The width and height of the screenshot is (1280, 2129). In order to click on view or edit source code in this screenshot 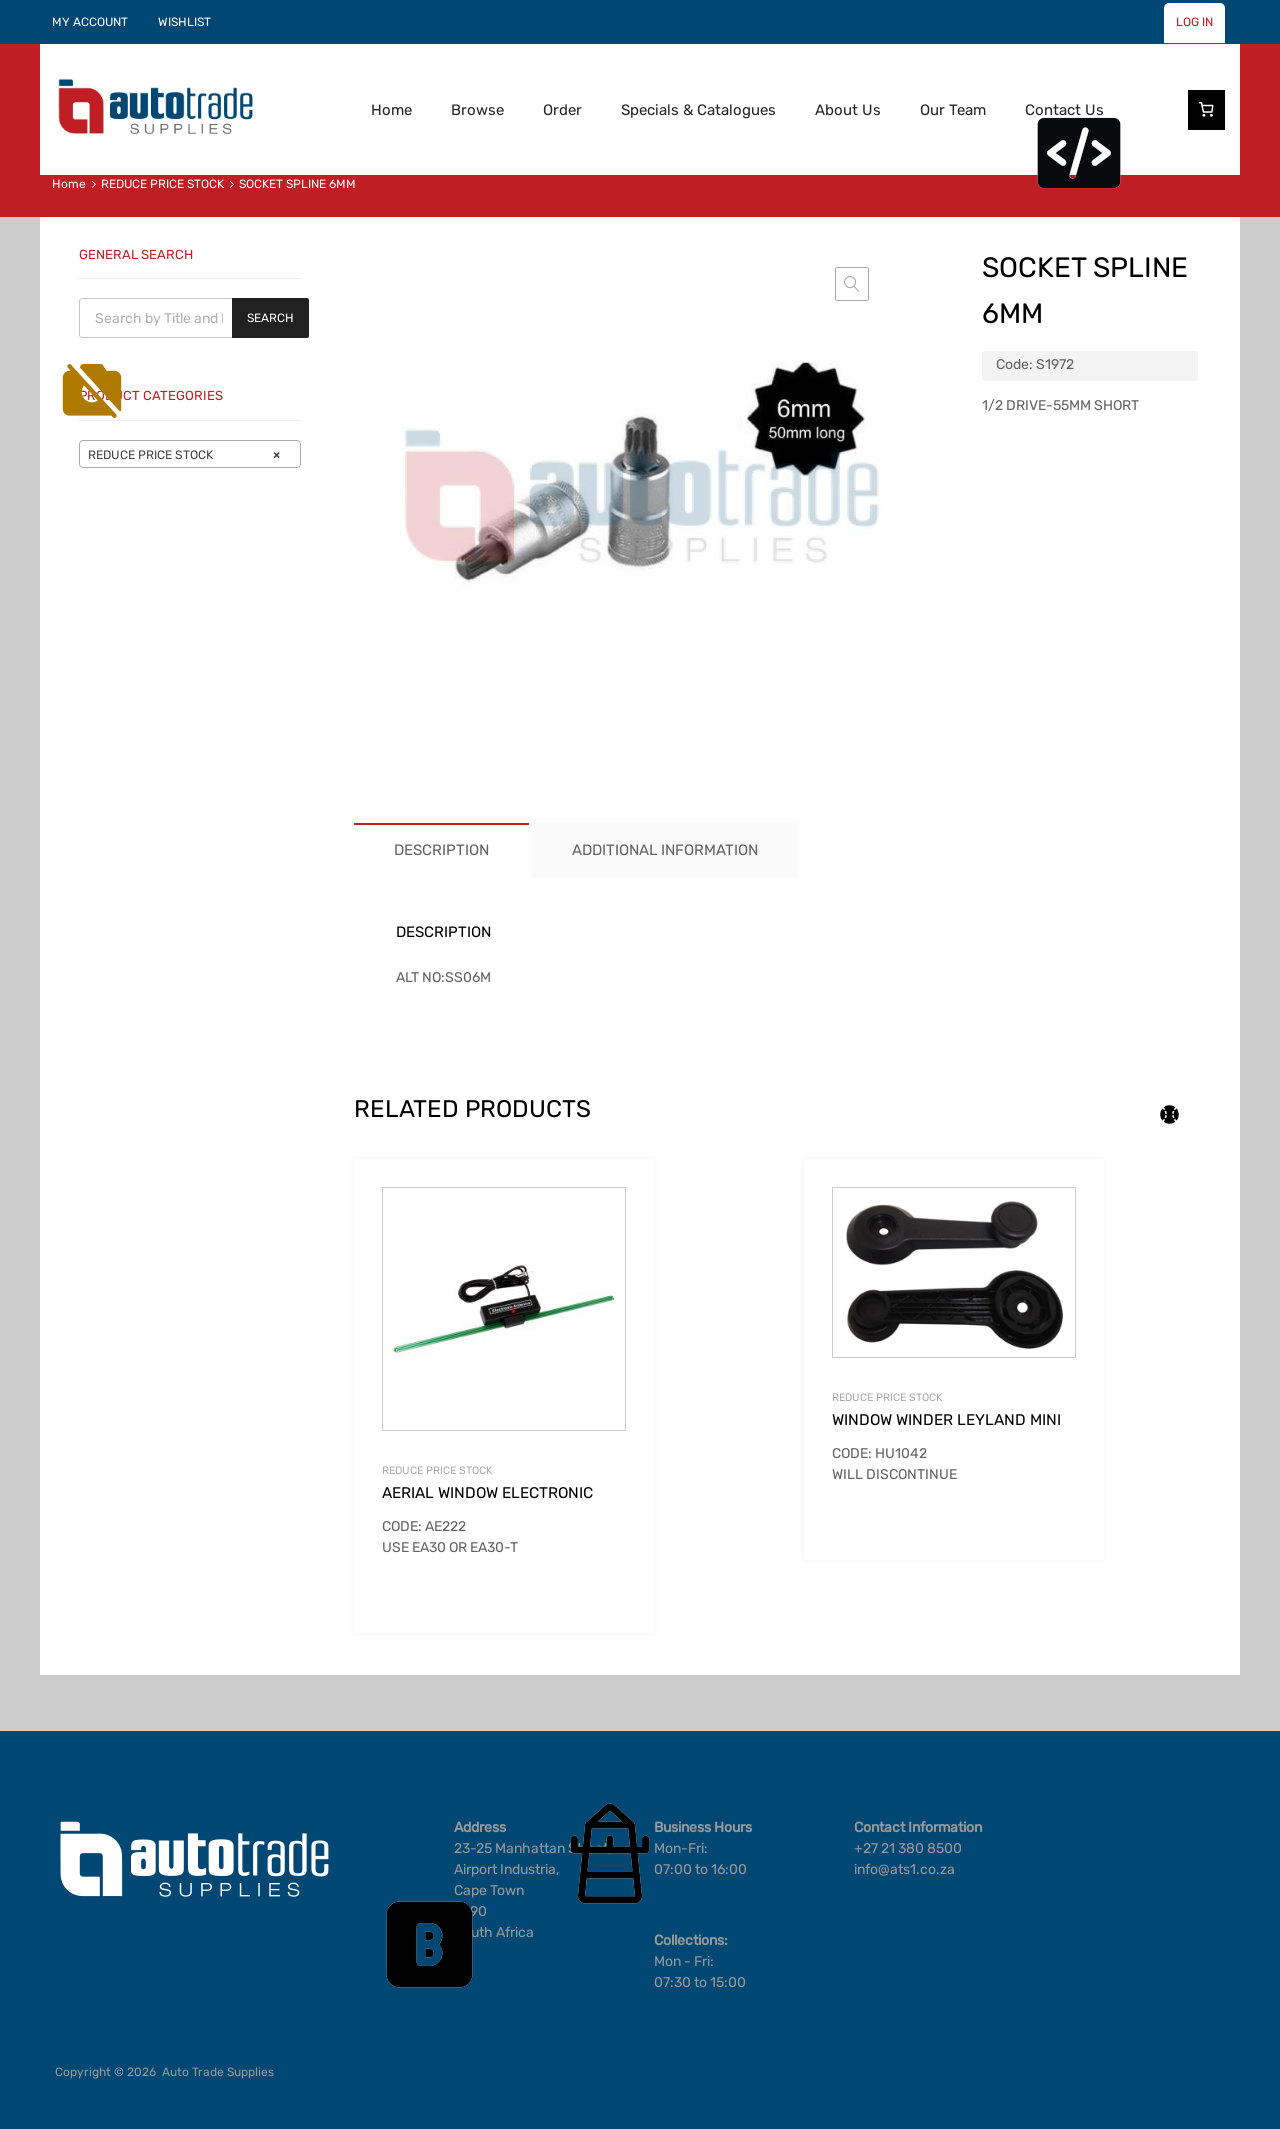, I will do `click(1079, 153)`.